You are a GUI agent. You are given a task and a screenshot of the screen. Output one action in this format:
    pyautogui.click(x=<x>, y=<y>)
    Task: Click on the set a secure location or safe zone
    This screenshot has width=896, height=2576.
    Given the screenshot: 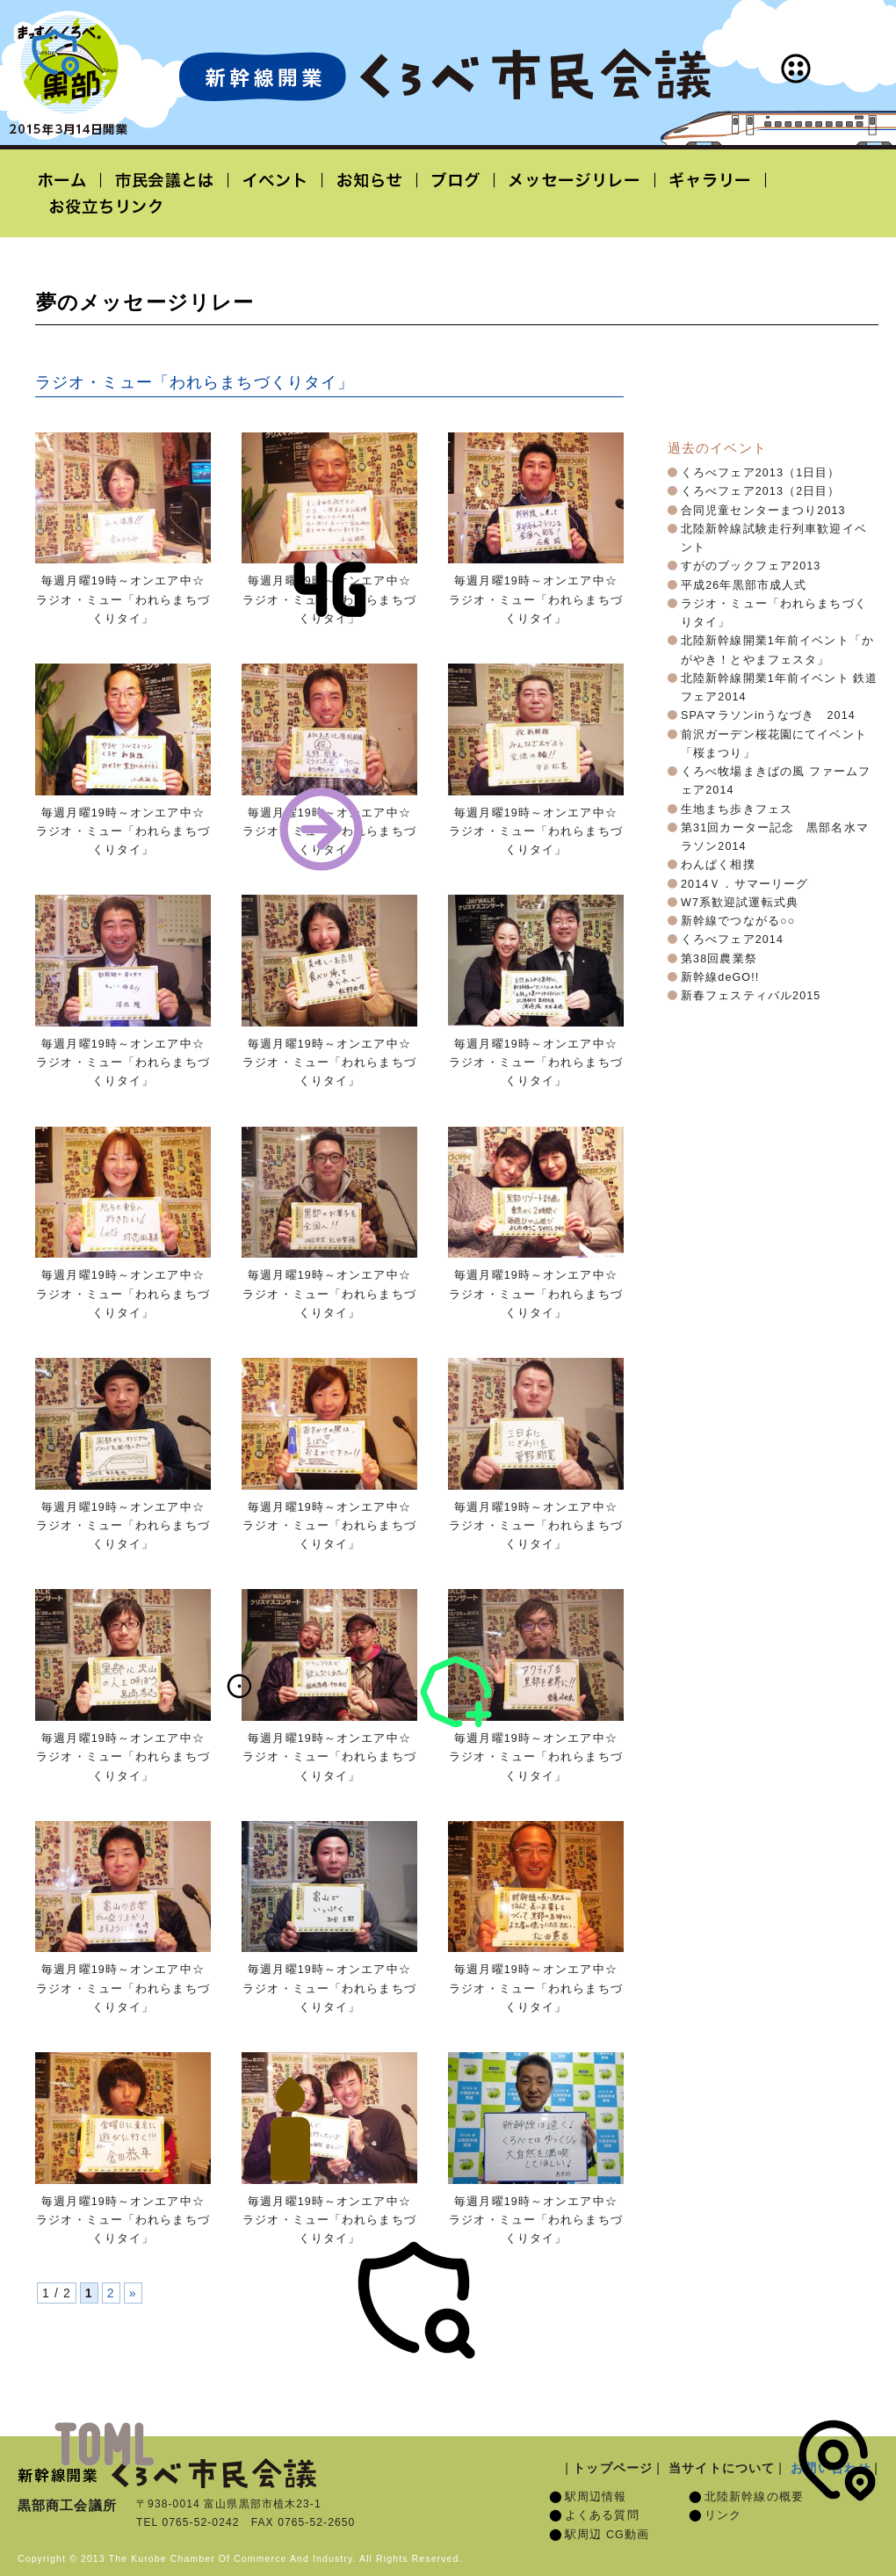 What is the action you would take?
    pyautogui.click(x=54, y=52)
    